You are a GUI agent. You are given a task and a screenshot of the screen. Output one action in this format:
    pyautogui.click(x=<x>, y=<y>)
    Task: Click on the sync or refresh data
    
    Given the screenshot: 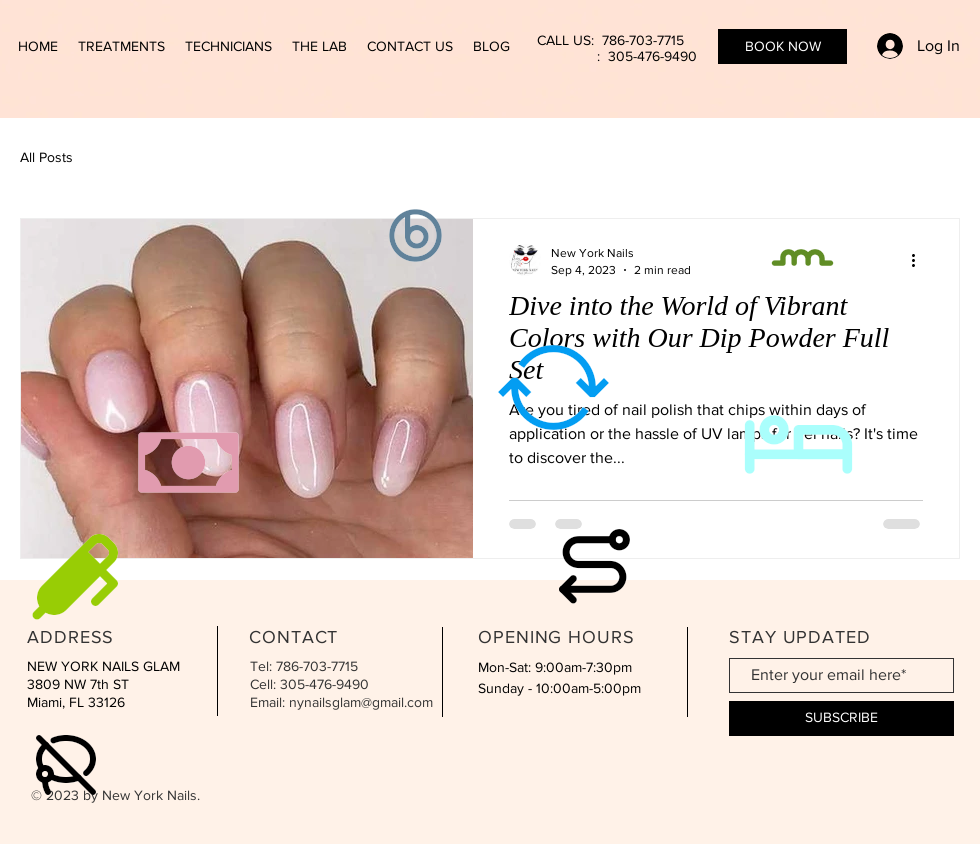 What is the action you would take?
    pyautogui.click(x=553, y=387)
    